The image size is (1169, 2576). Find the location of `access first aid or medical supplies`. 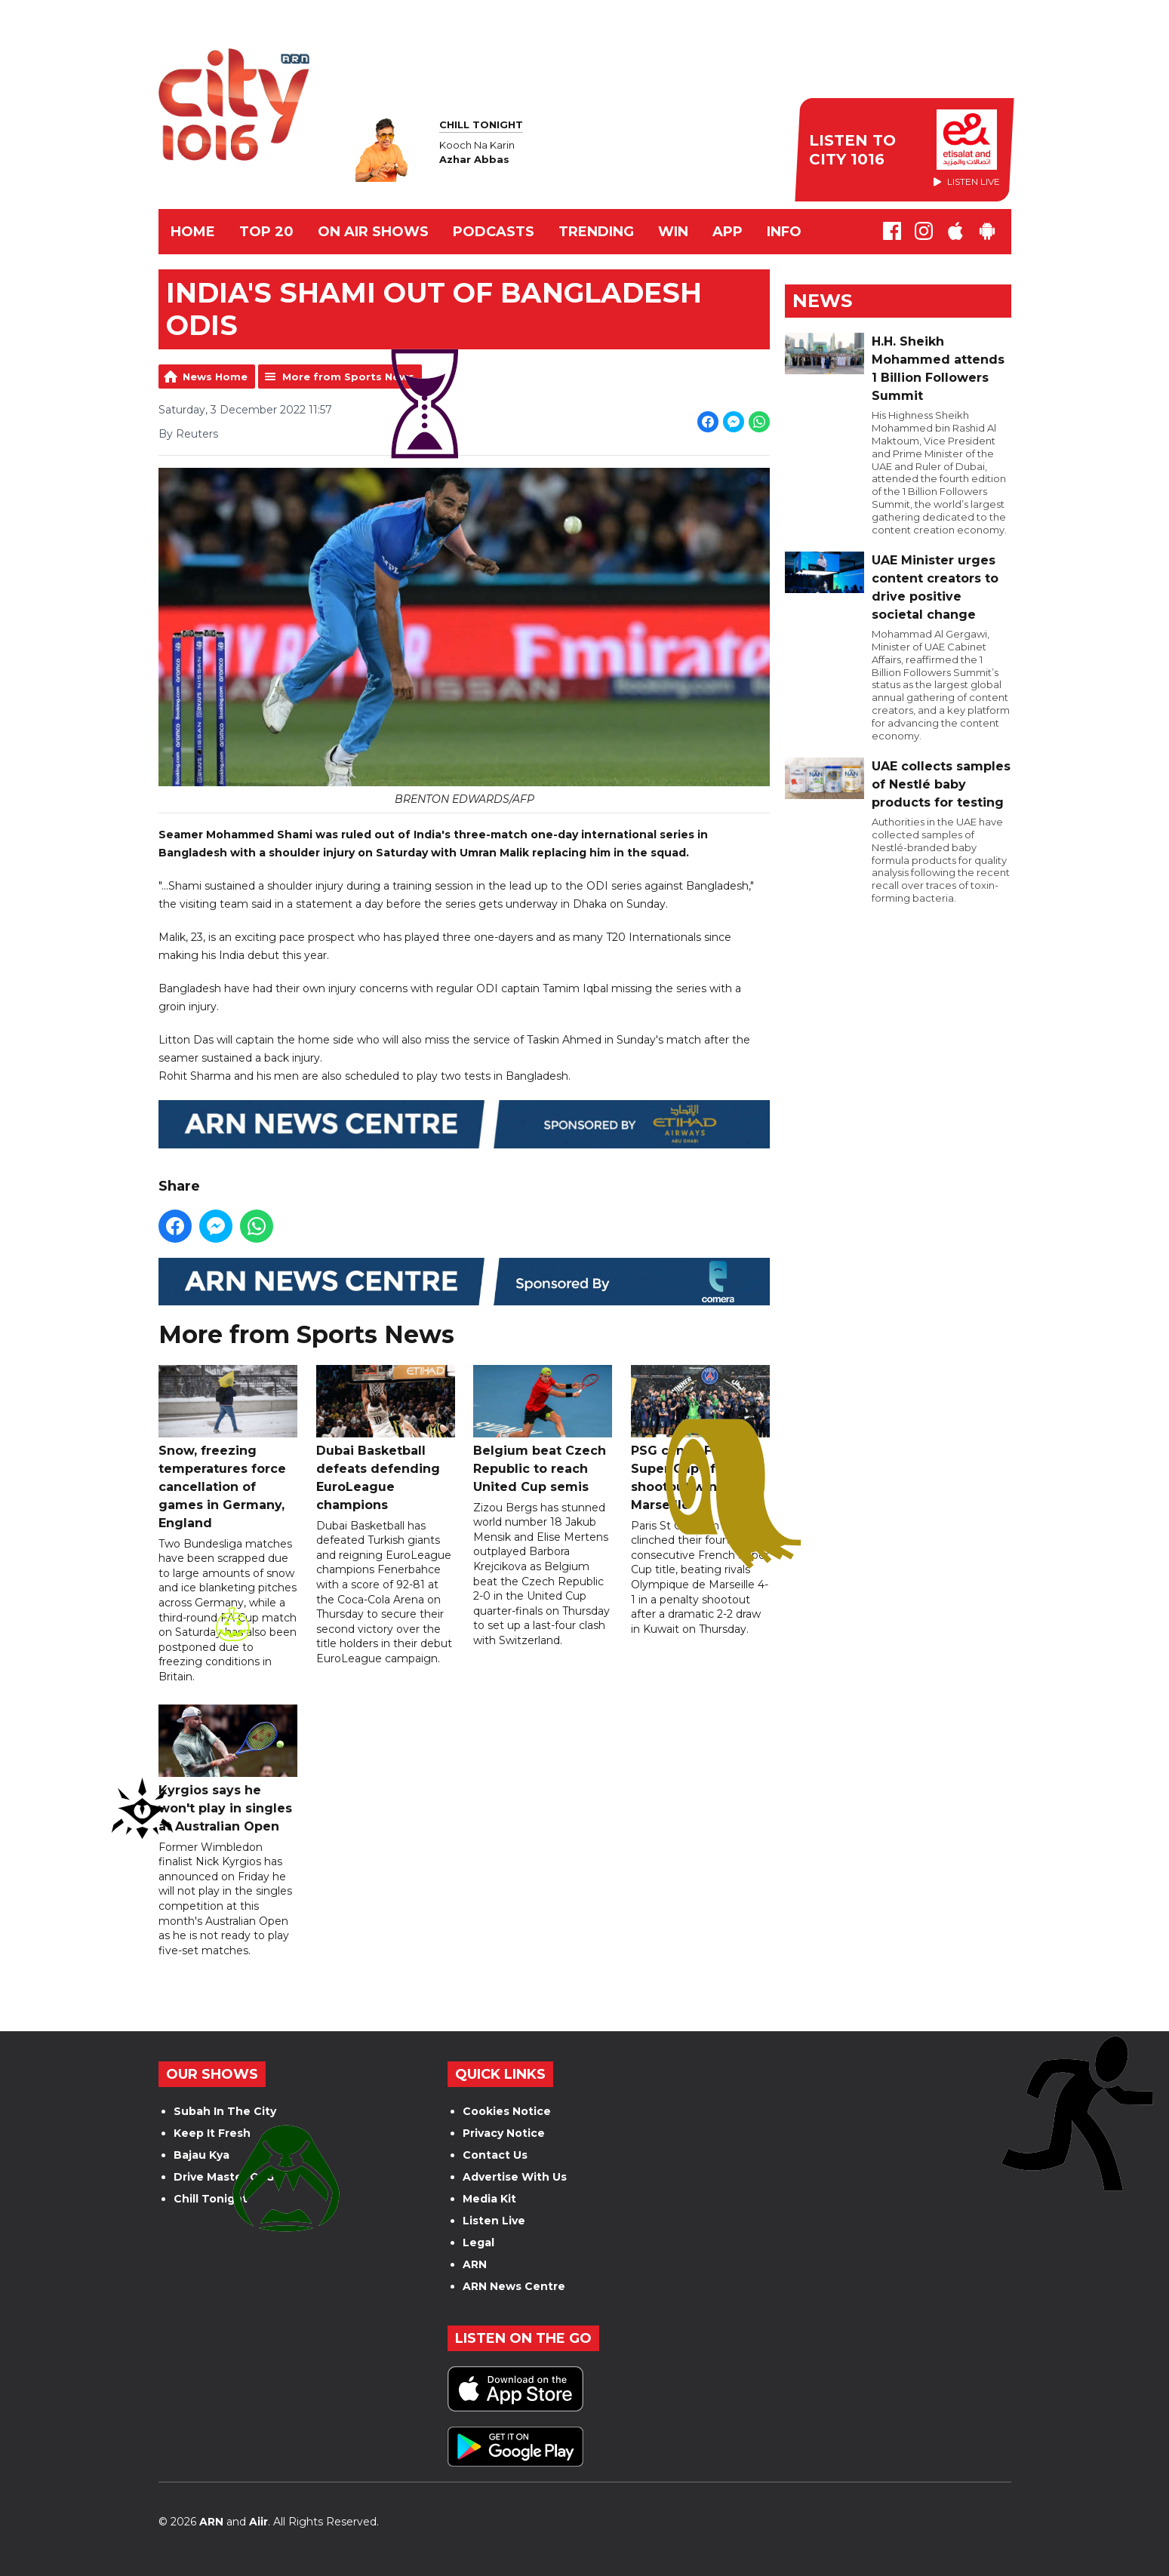

access first aid or medical supplies is located at coordinates (728, 1493).